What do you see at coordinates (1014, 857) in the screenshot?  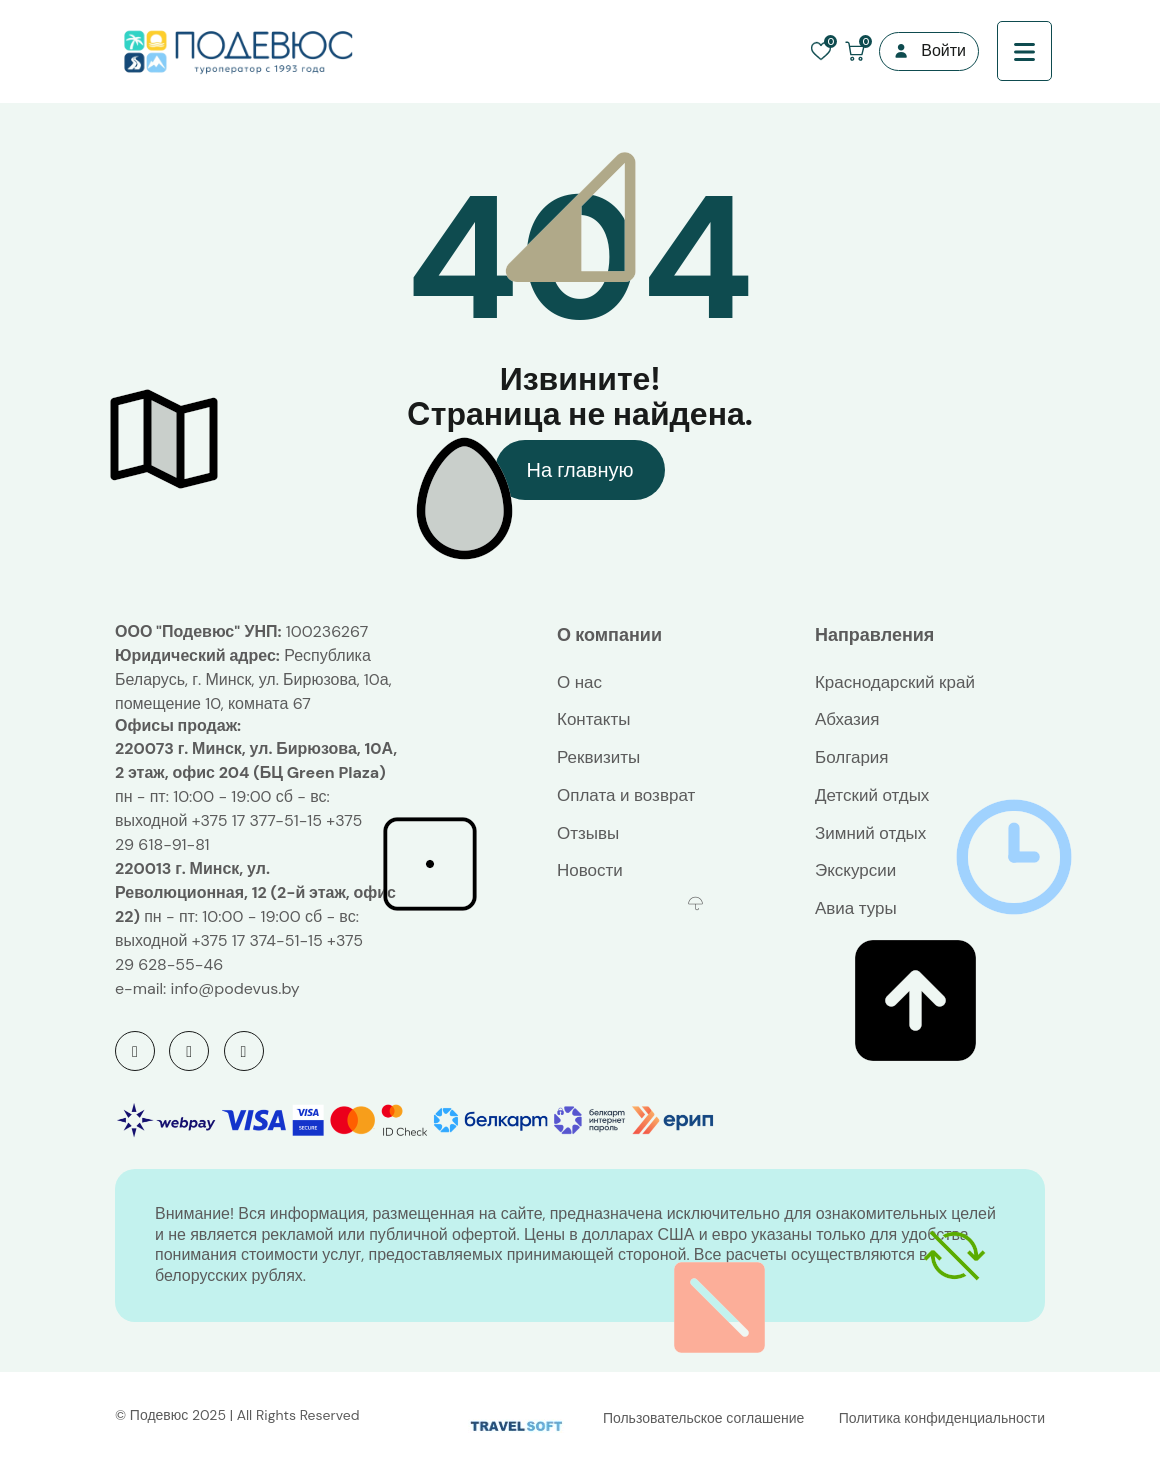 I see `view current time` at bounding box center [1014, 857].